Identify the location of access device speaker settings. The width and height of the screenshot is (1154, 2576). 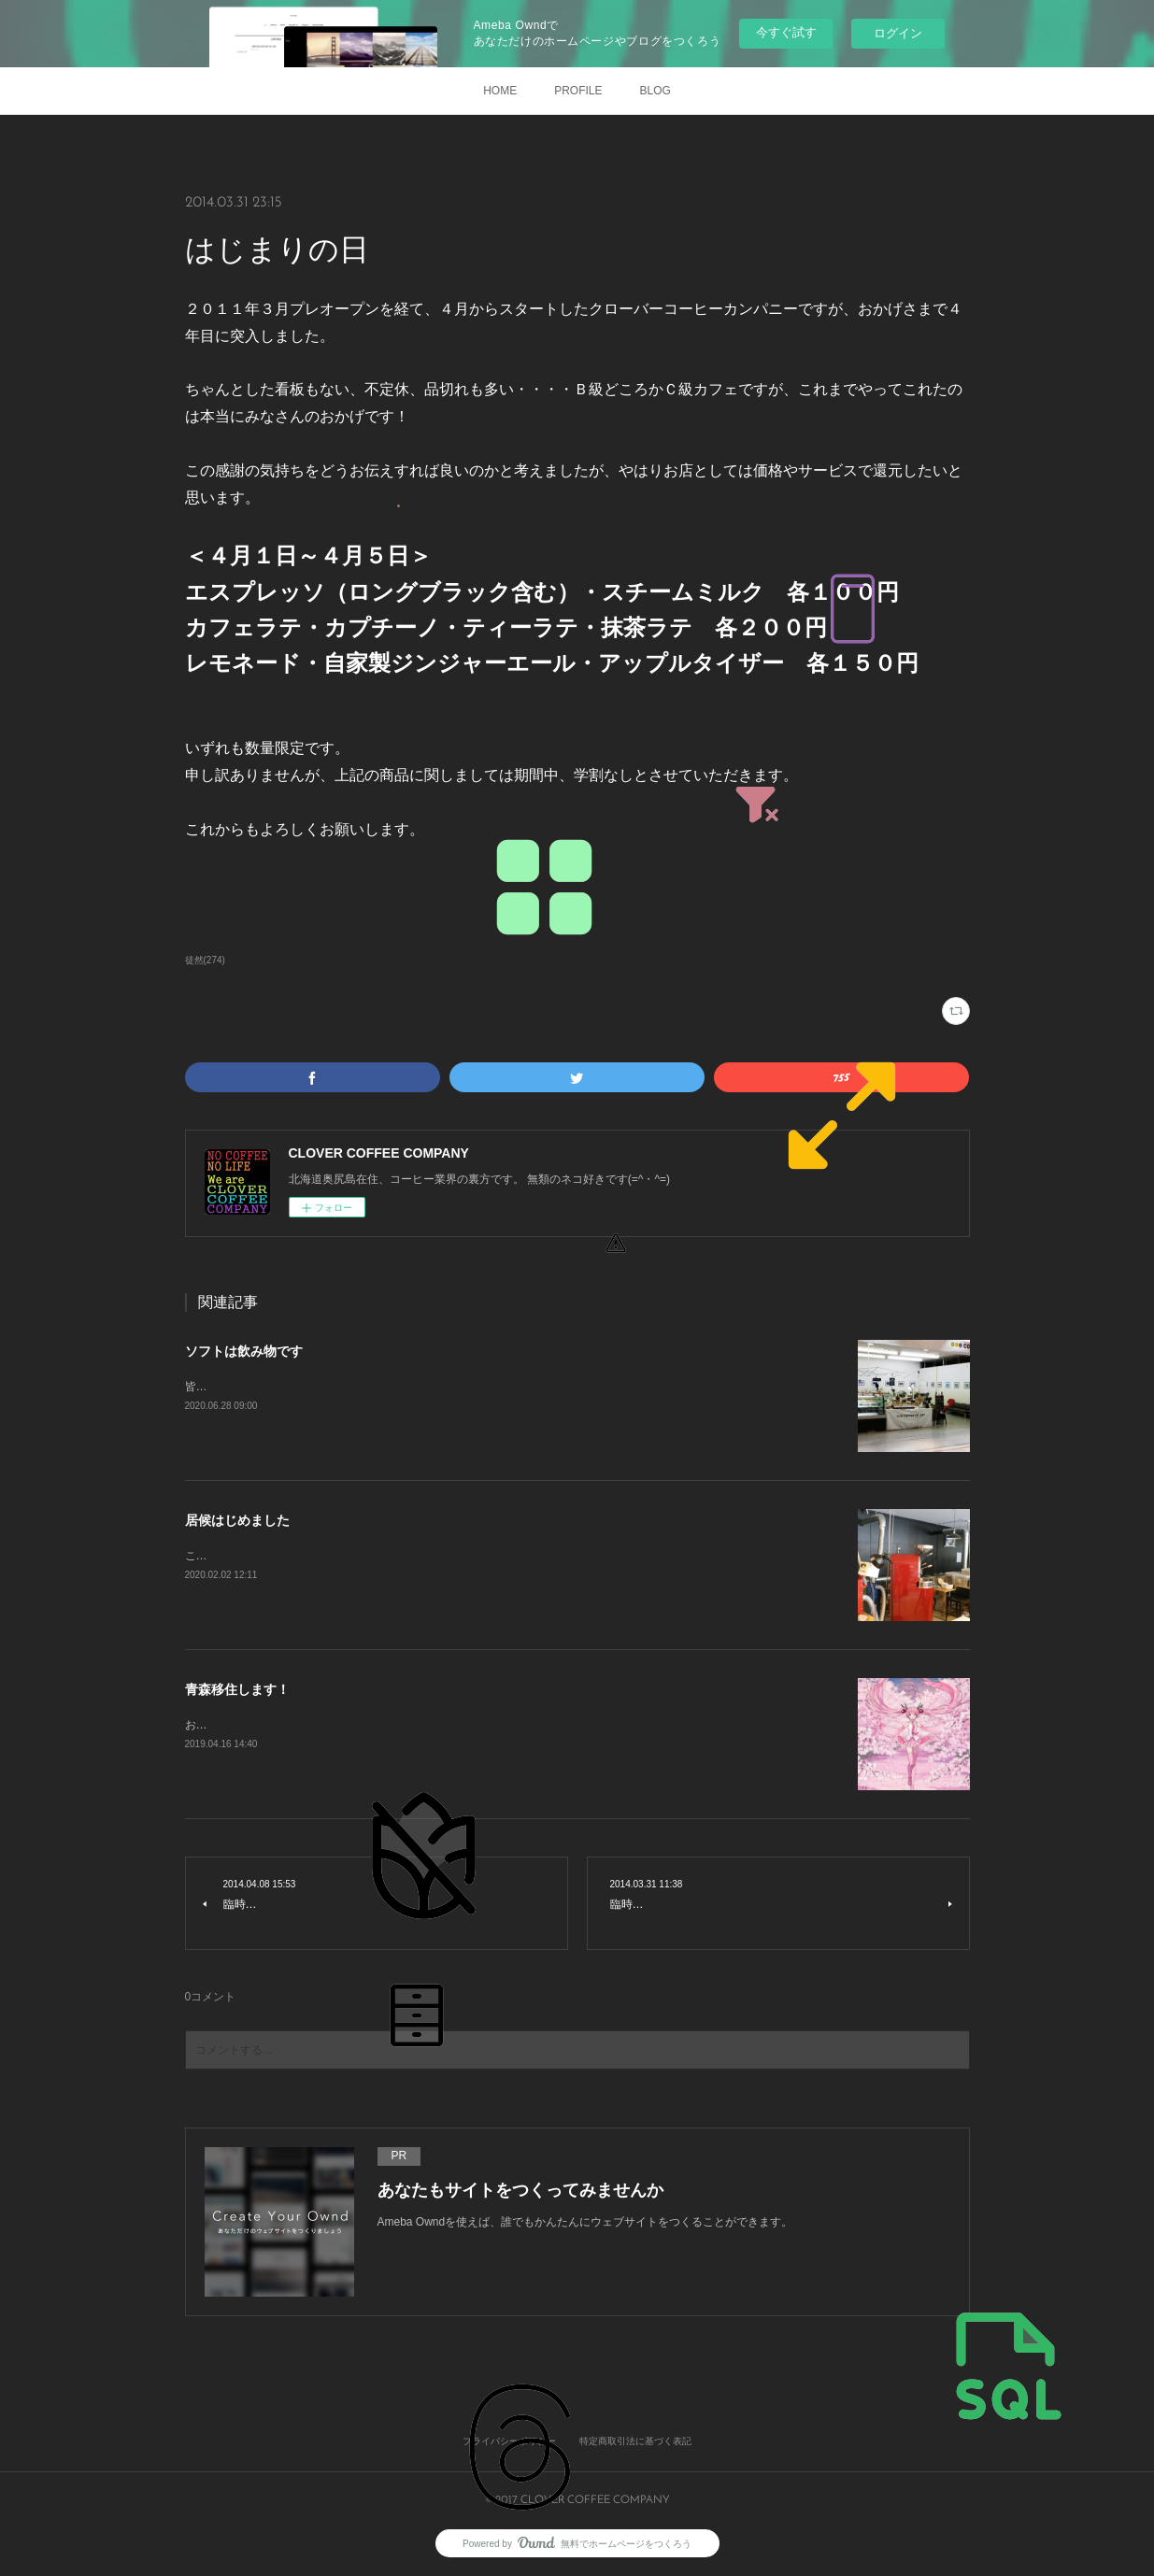
(852, 608).